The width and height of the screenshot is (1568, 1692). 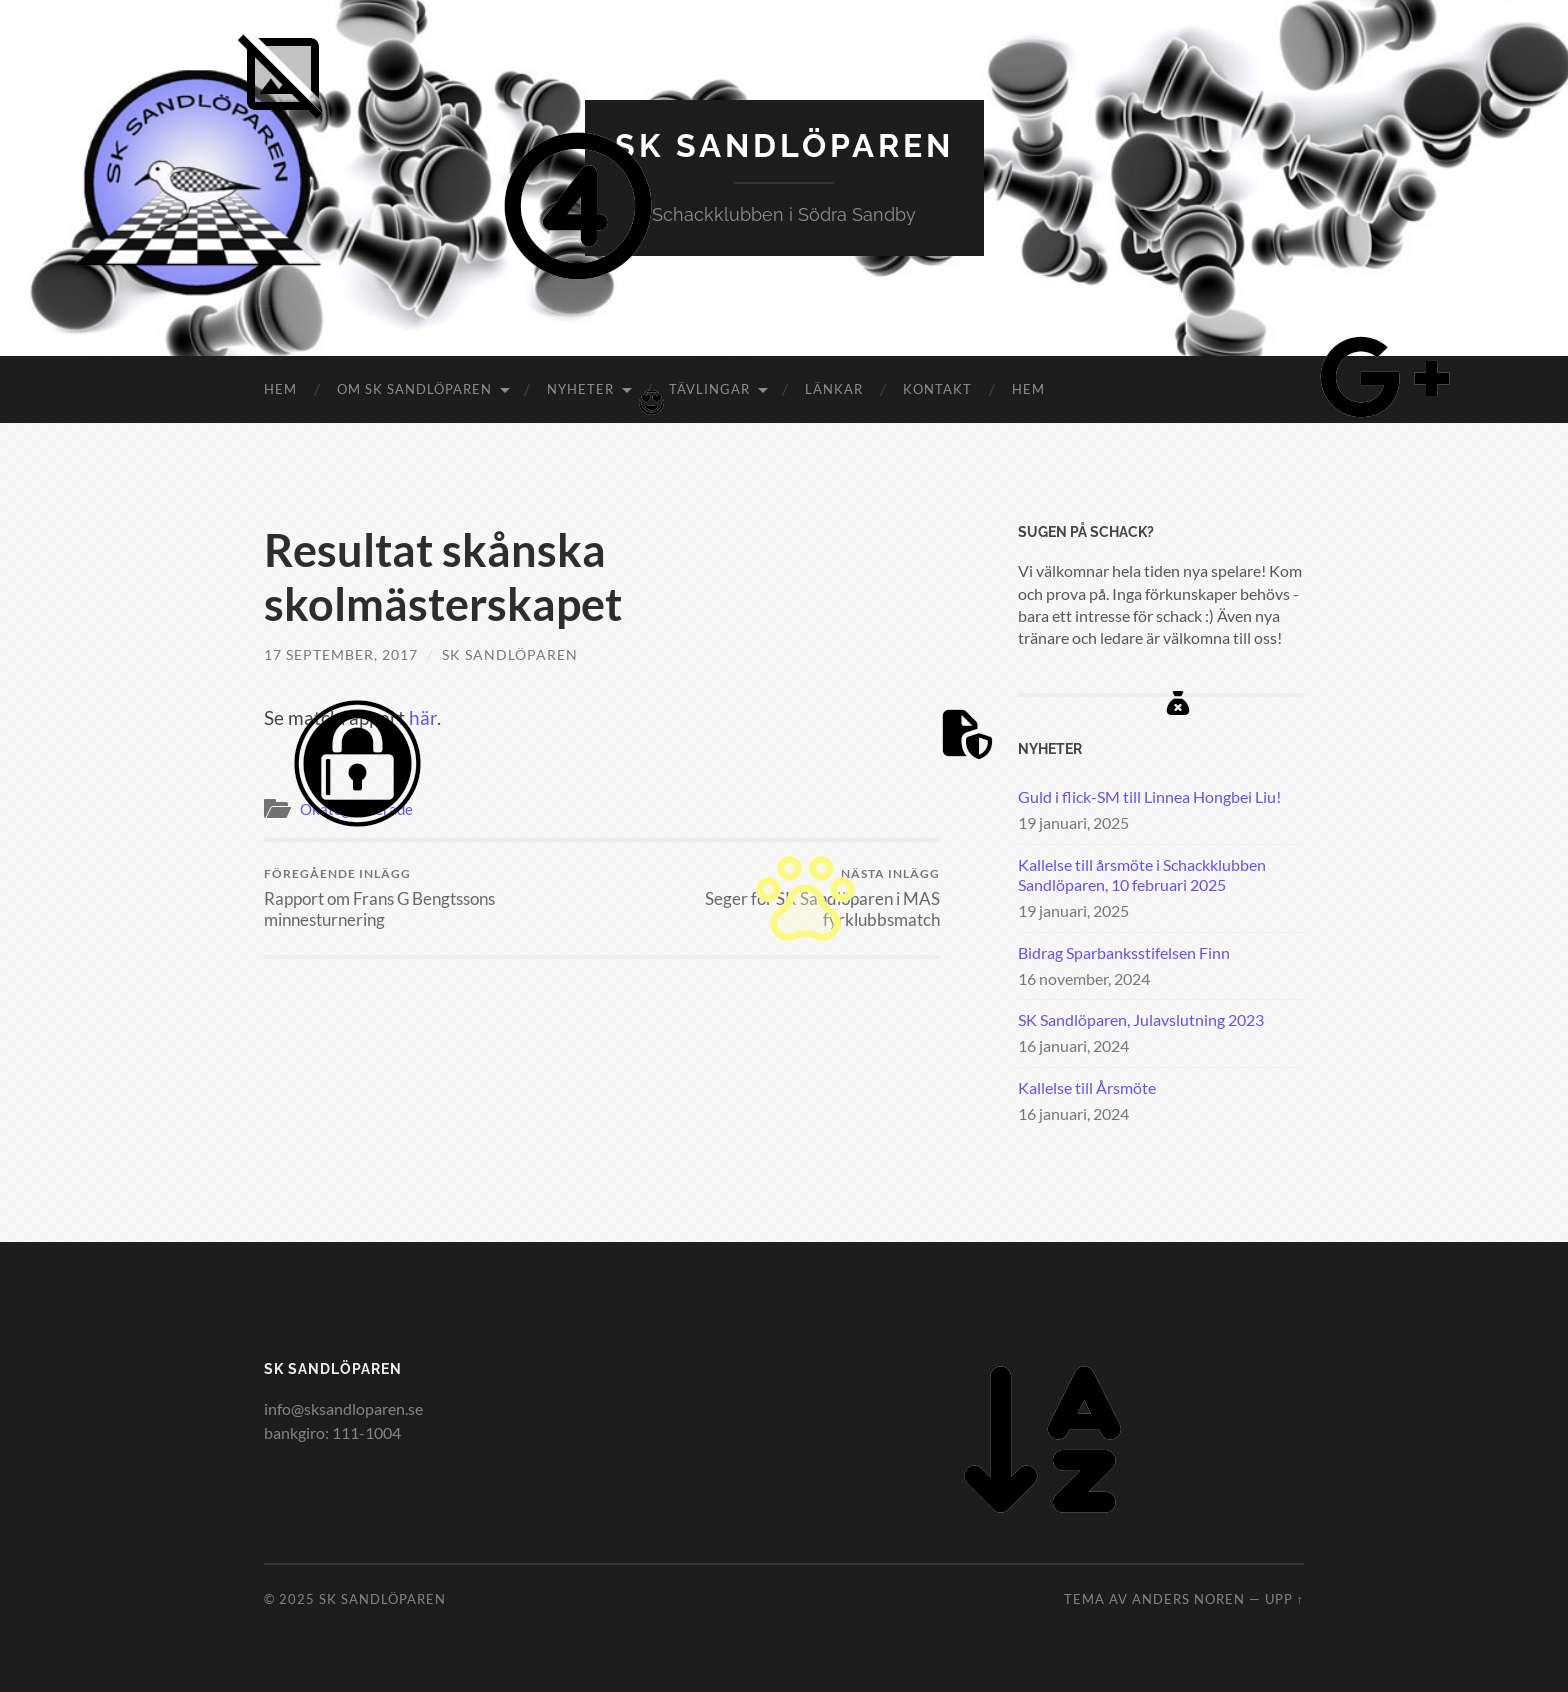 I want to click on sort items alphabetically from A to Z, so click(x=1042, y=1439).